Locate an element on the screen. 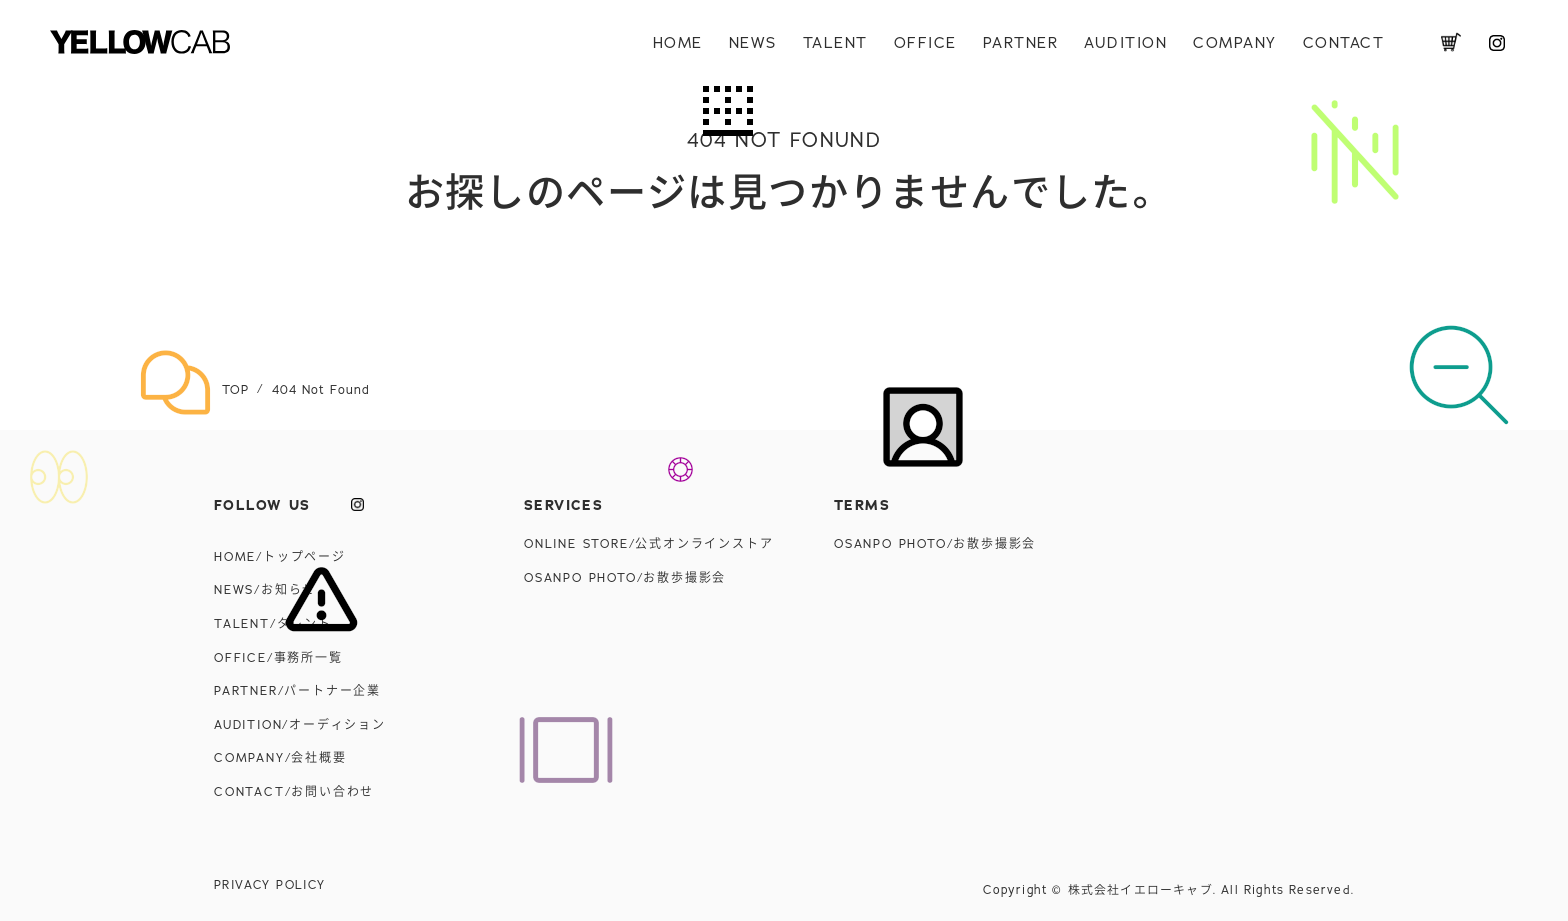 Image resolution: width=1568 pixels, height=921 pixels. audio waveform muted or disabled is located at coordinates (1355, 152).